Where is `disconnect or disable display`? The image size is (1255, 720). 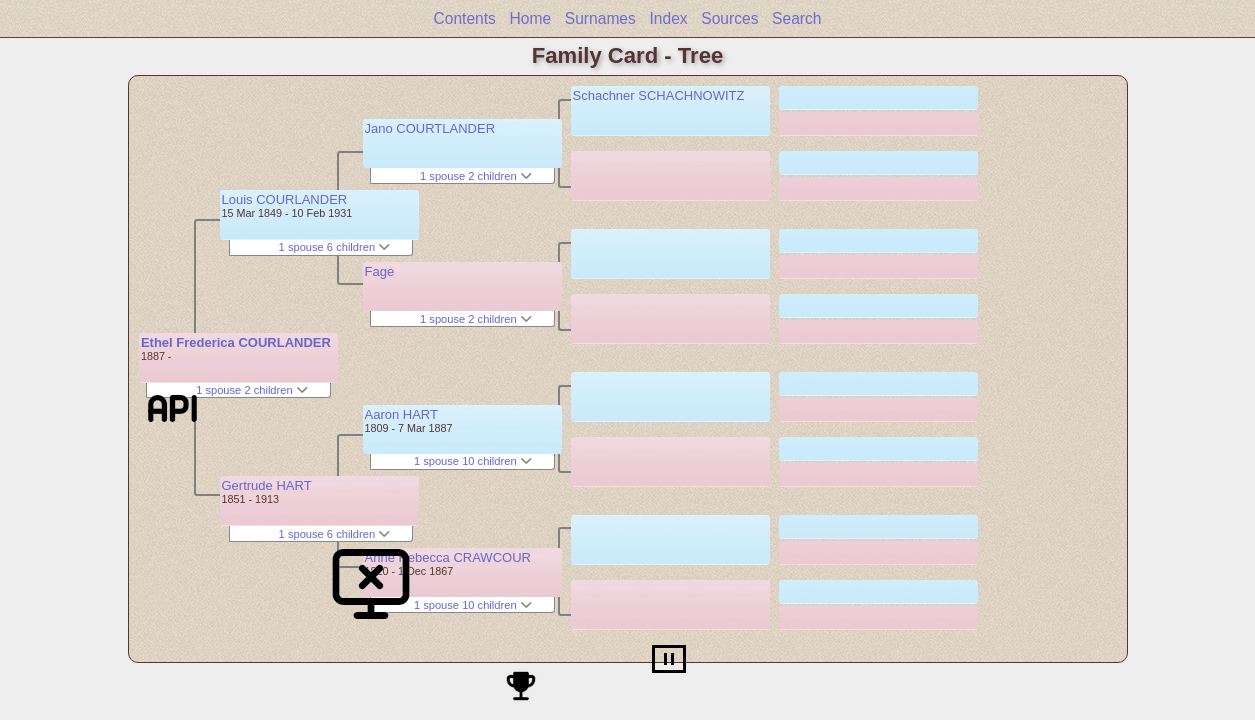
disconnect or disable display is located at coordinates (371, 584).